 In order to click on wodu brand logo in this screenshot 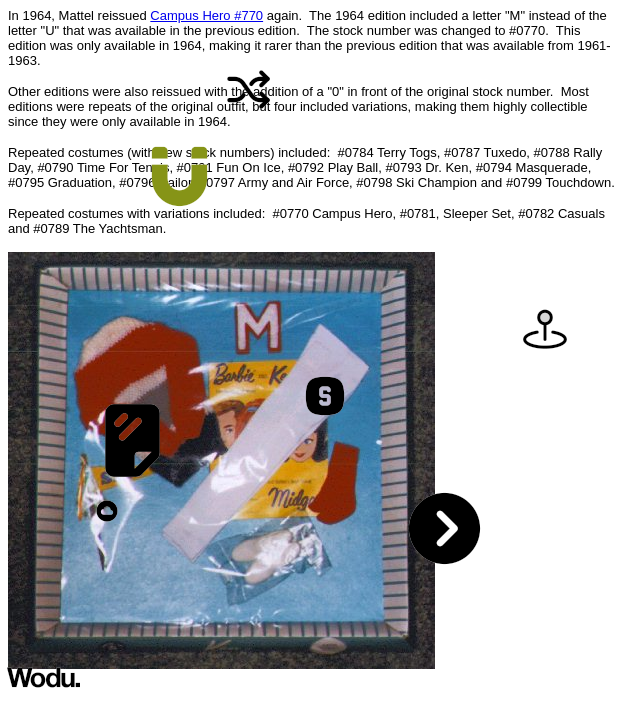, I will do `click(43, 677)`.